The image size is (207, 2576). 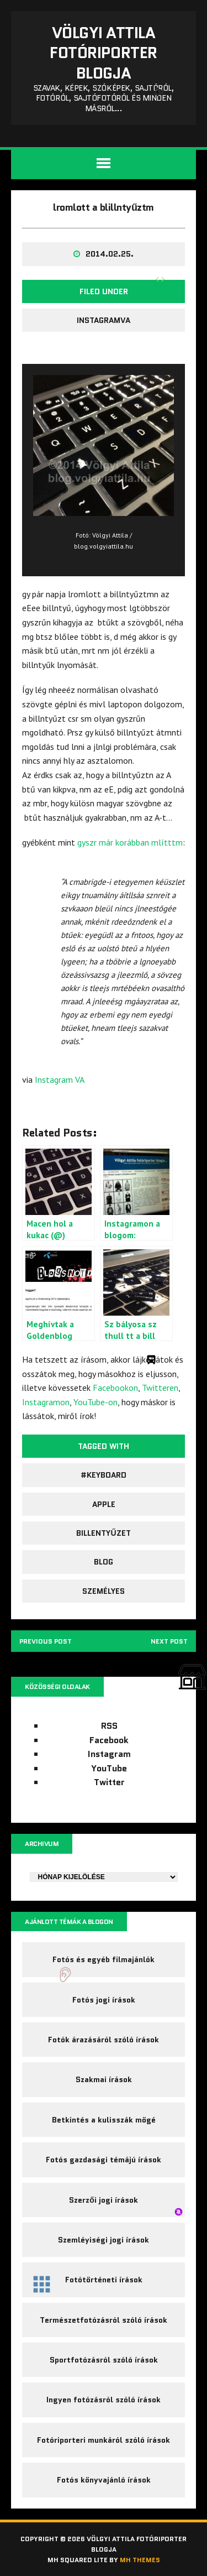 What do you see at coordinates (65, 1974) in the screenshot?
I see `accessibility settings for hearing features` at bounding box center [65, 1974].